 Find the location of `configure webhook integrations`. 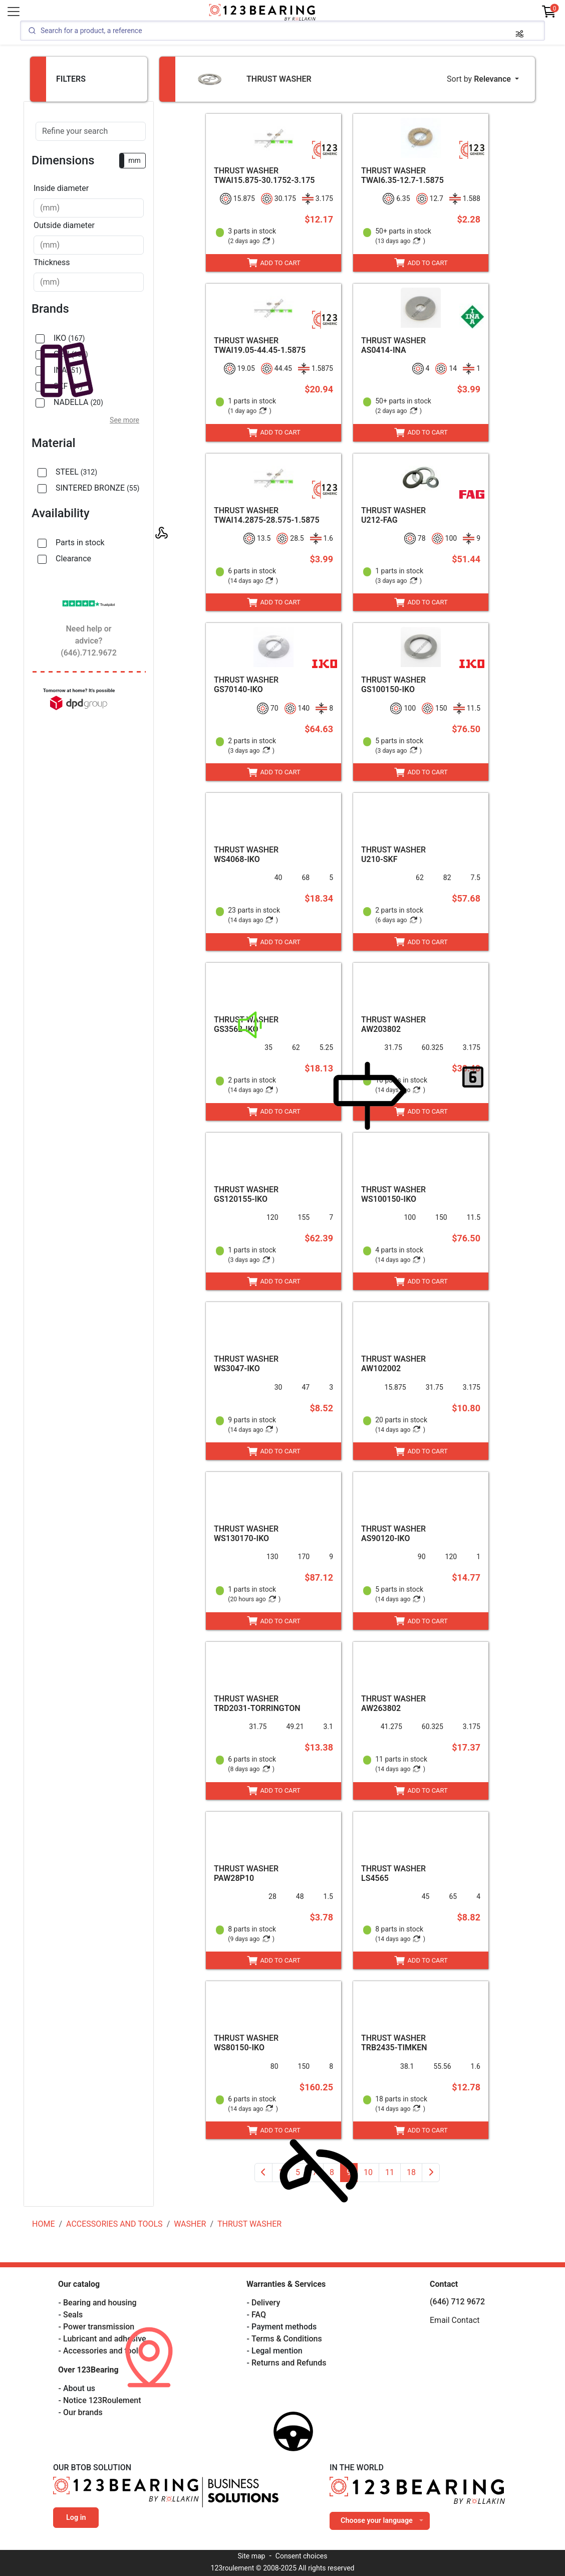

configure webhook integrations is located at coordinates (161, 533).